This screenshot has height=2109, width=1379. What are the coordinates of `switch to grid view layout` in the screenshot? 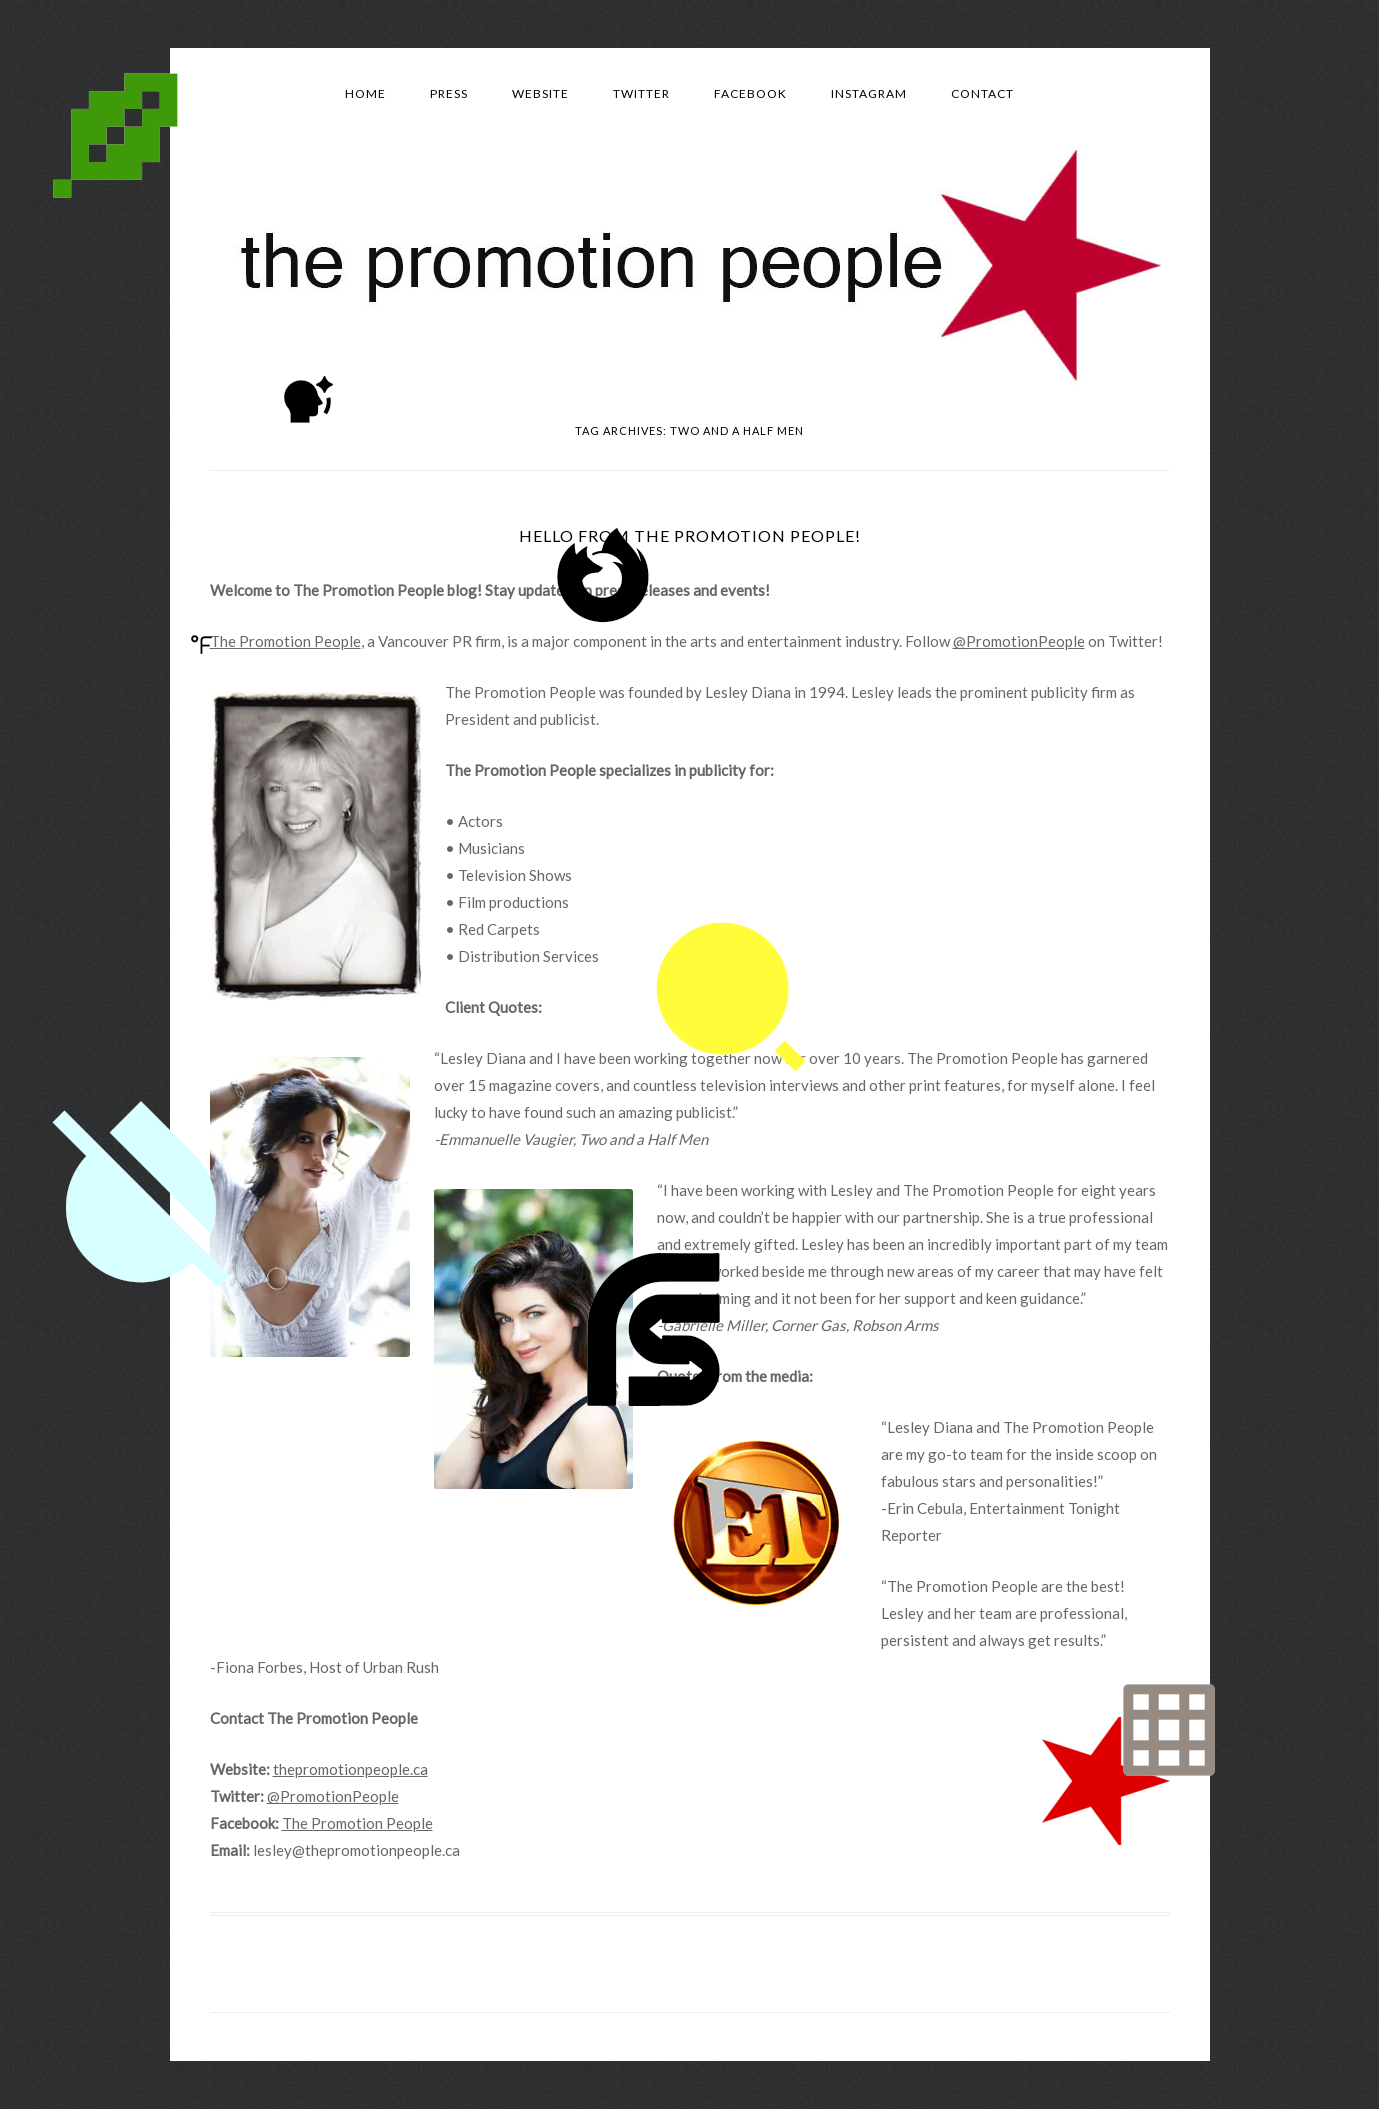 It's located at (1169, 1730).